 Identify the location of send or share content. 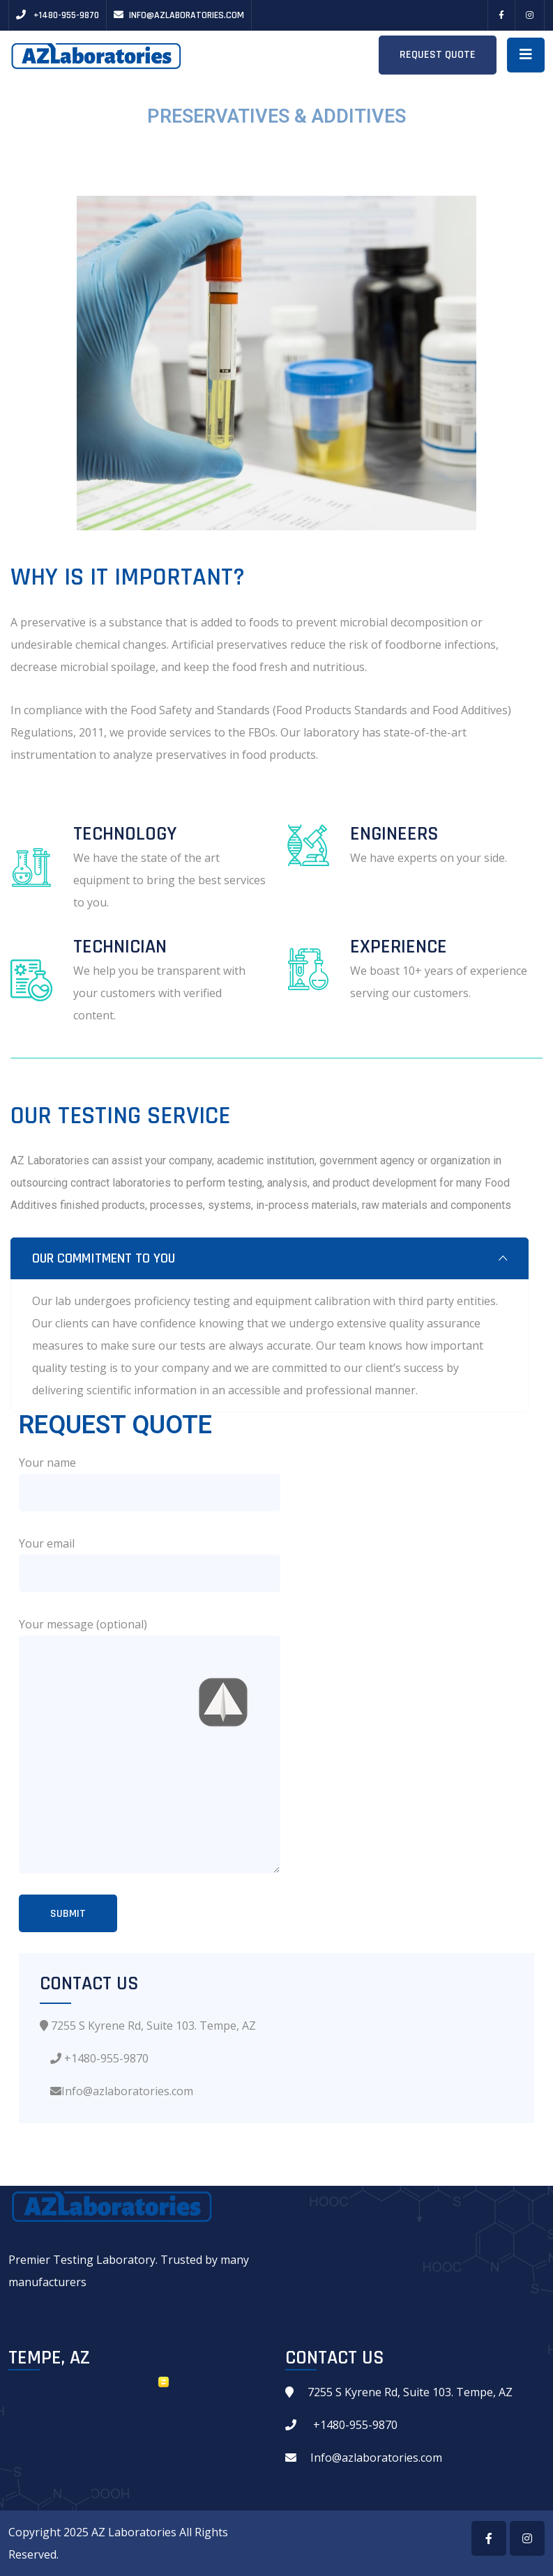
(223, 1702).